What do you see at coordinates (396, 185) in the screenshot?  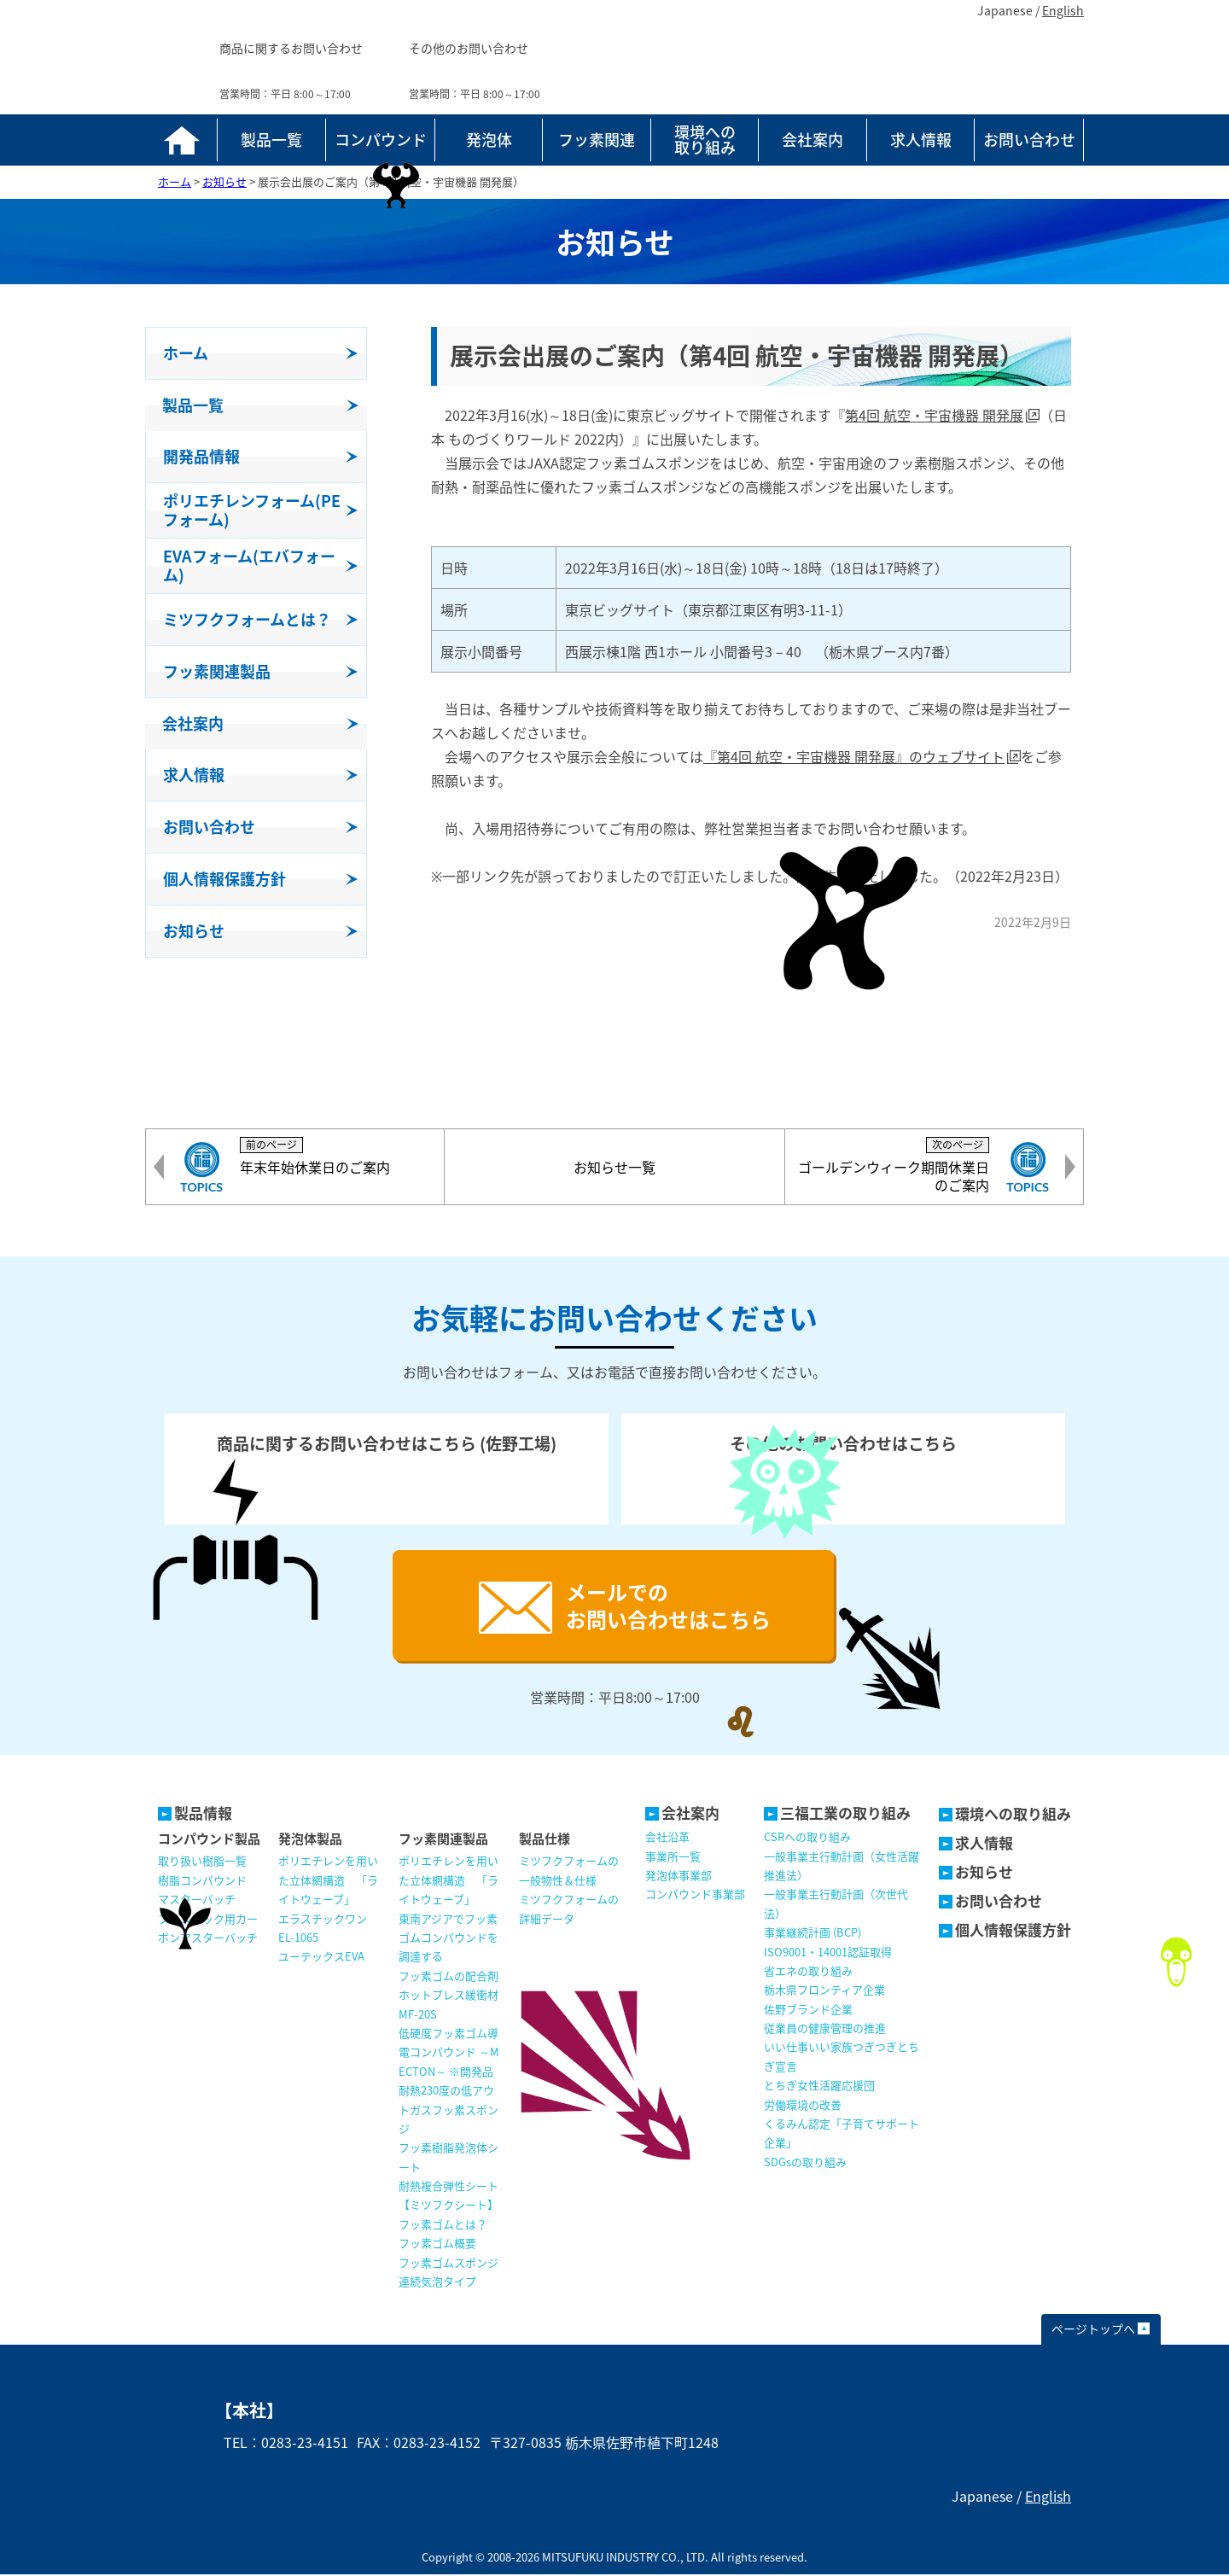 I see `view strength or fitness stats` at bounding box center [396, 185].